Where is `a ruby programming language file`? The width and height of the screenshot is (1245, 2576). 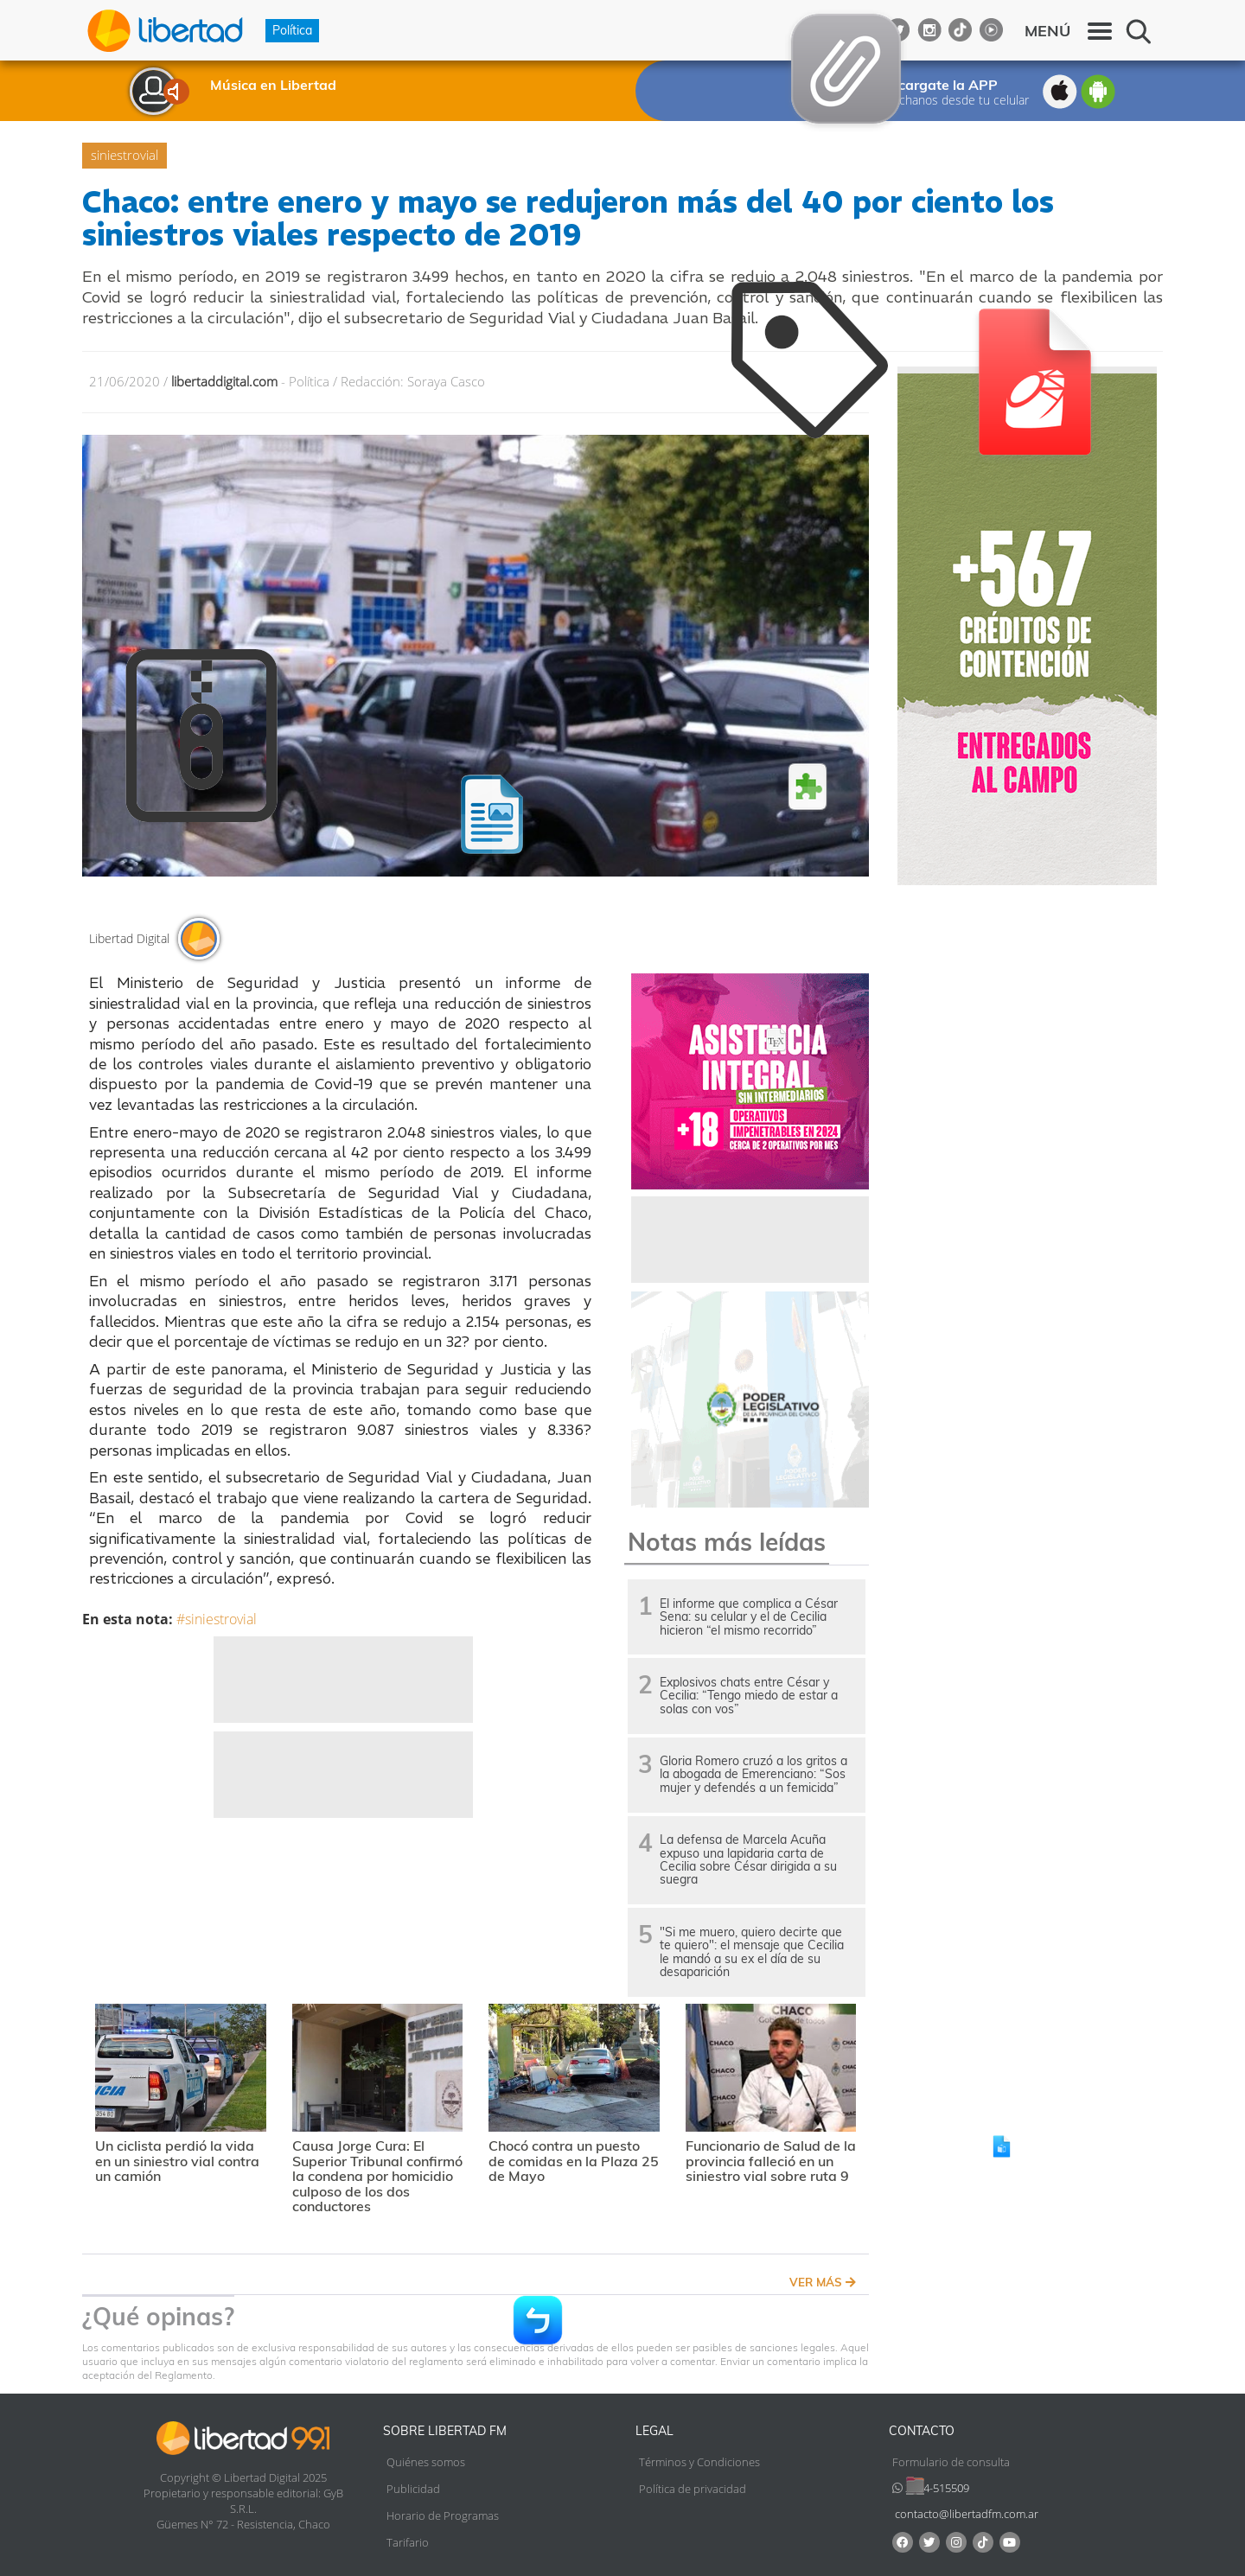
a ruby programming language file is located at coordinates (1035, 385).